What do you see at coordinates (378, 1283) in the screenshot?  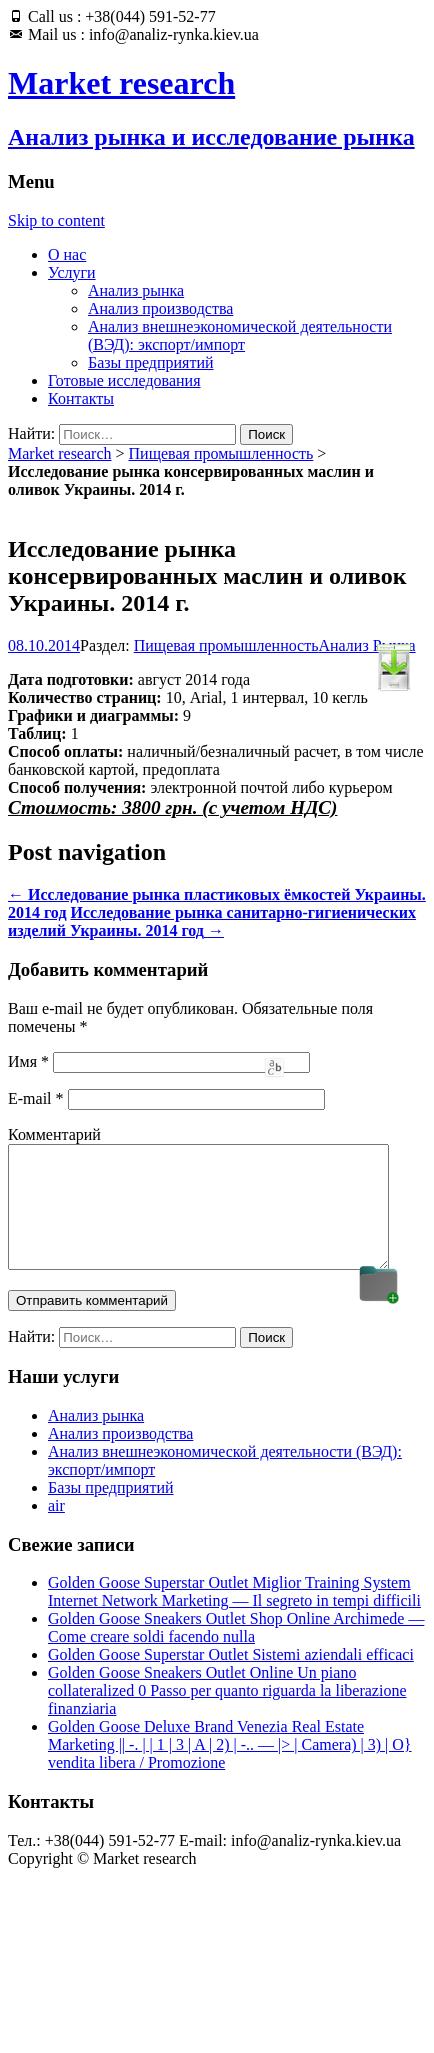 I see `create a new folder` at bounding box center [378, 1283].